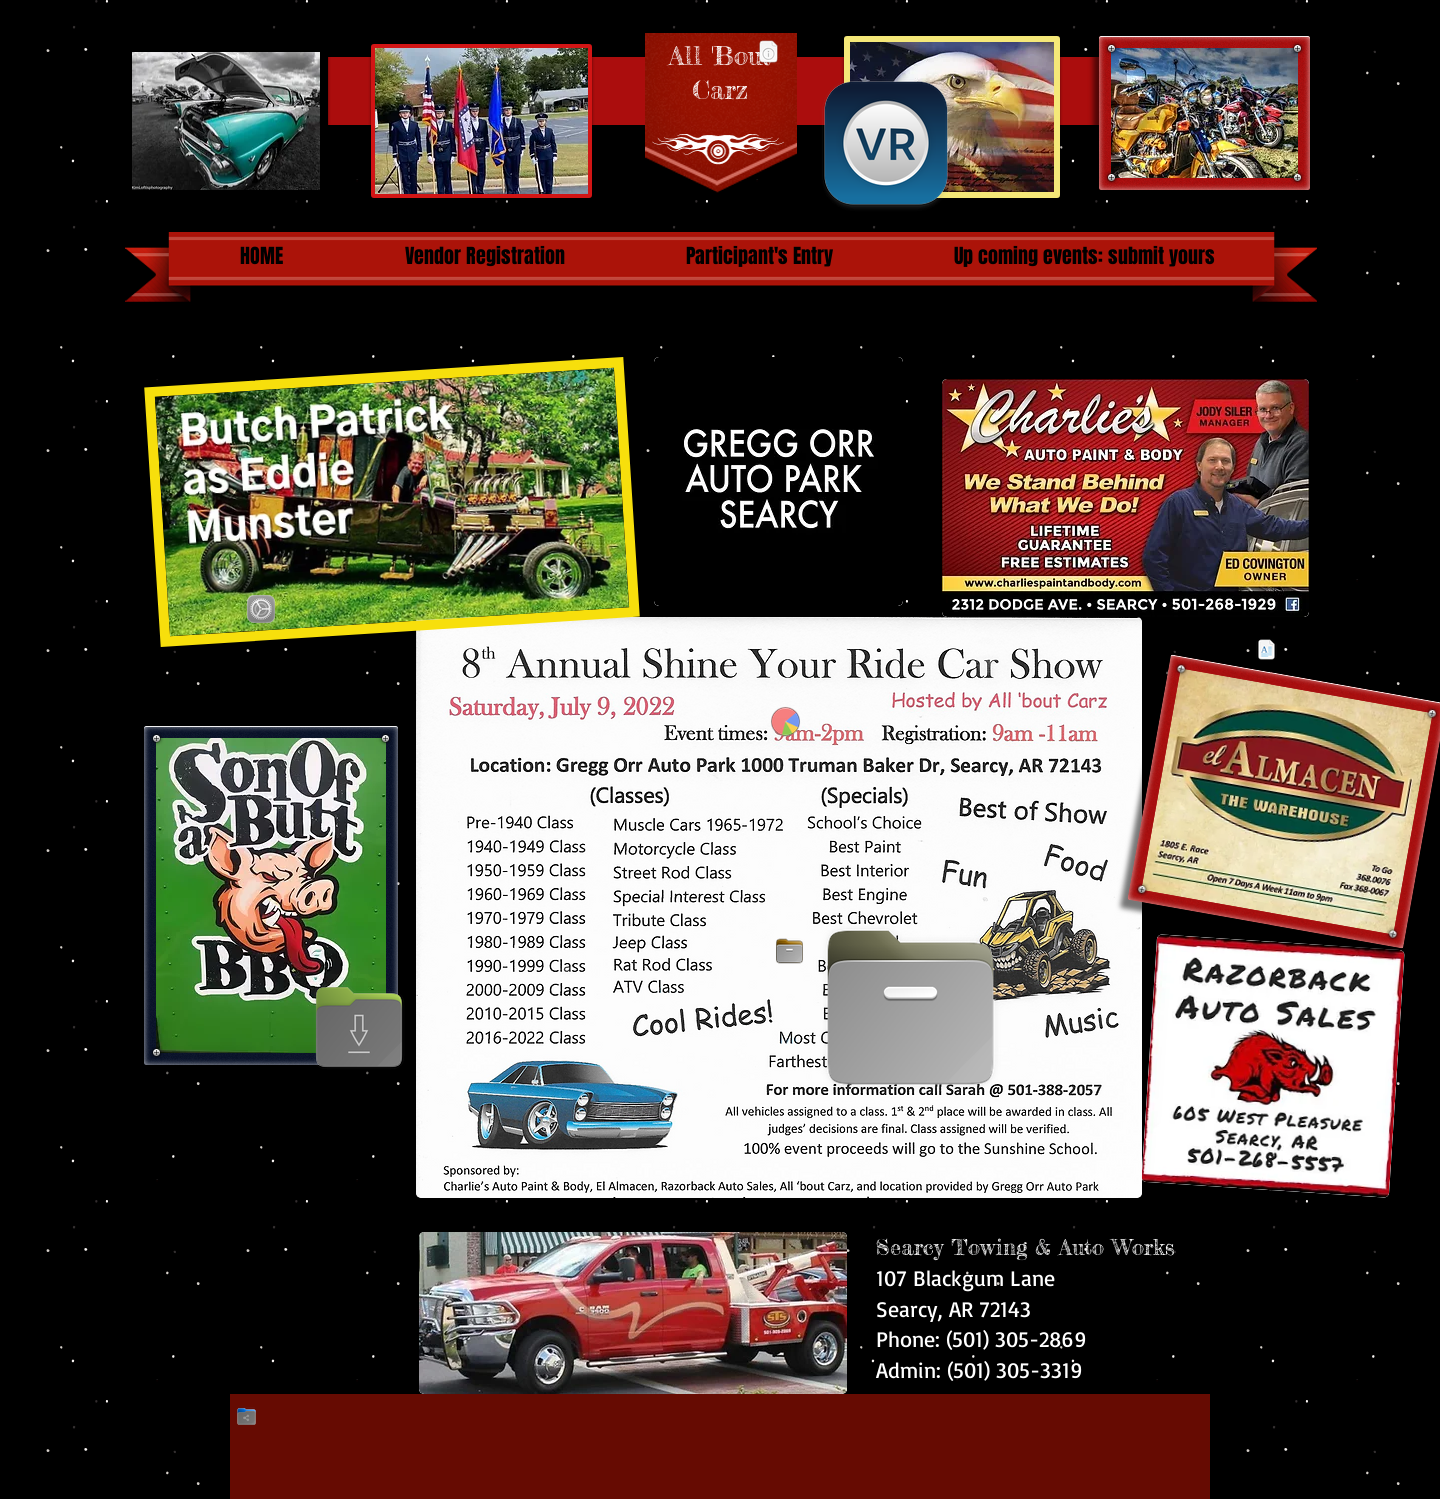 The width and height of the screenshot is (1440, 1499). Describe the element at coordinates (768, 51) in the screenshot. I see `open the readme documentation file` at that location.